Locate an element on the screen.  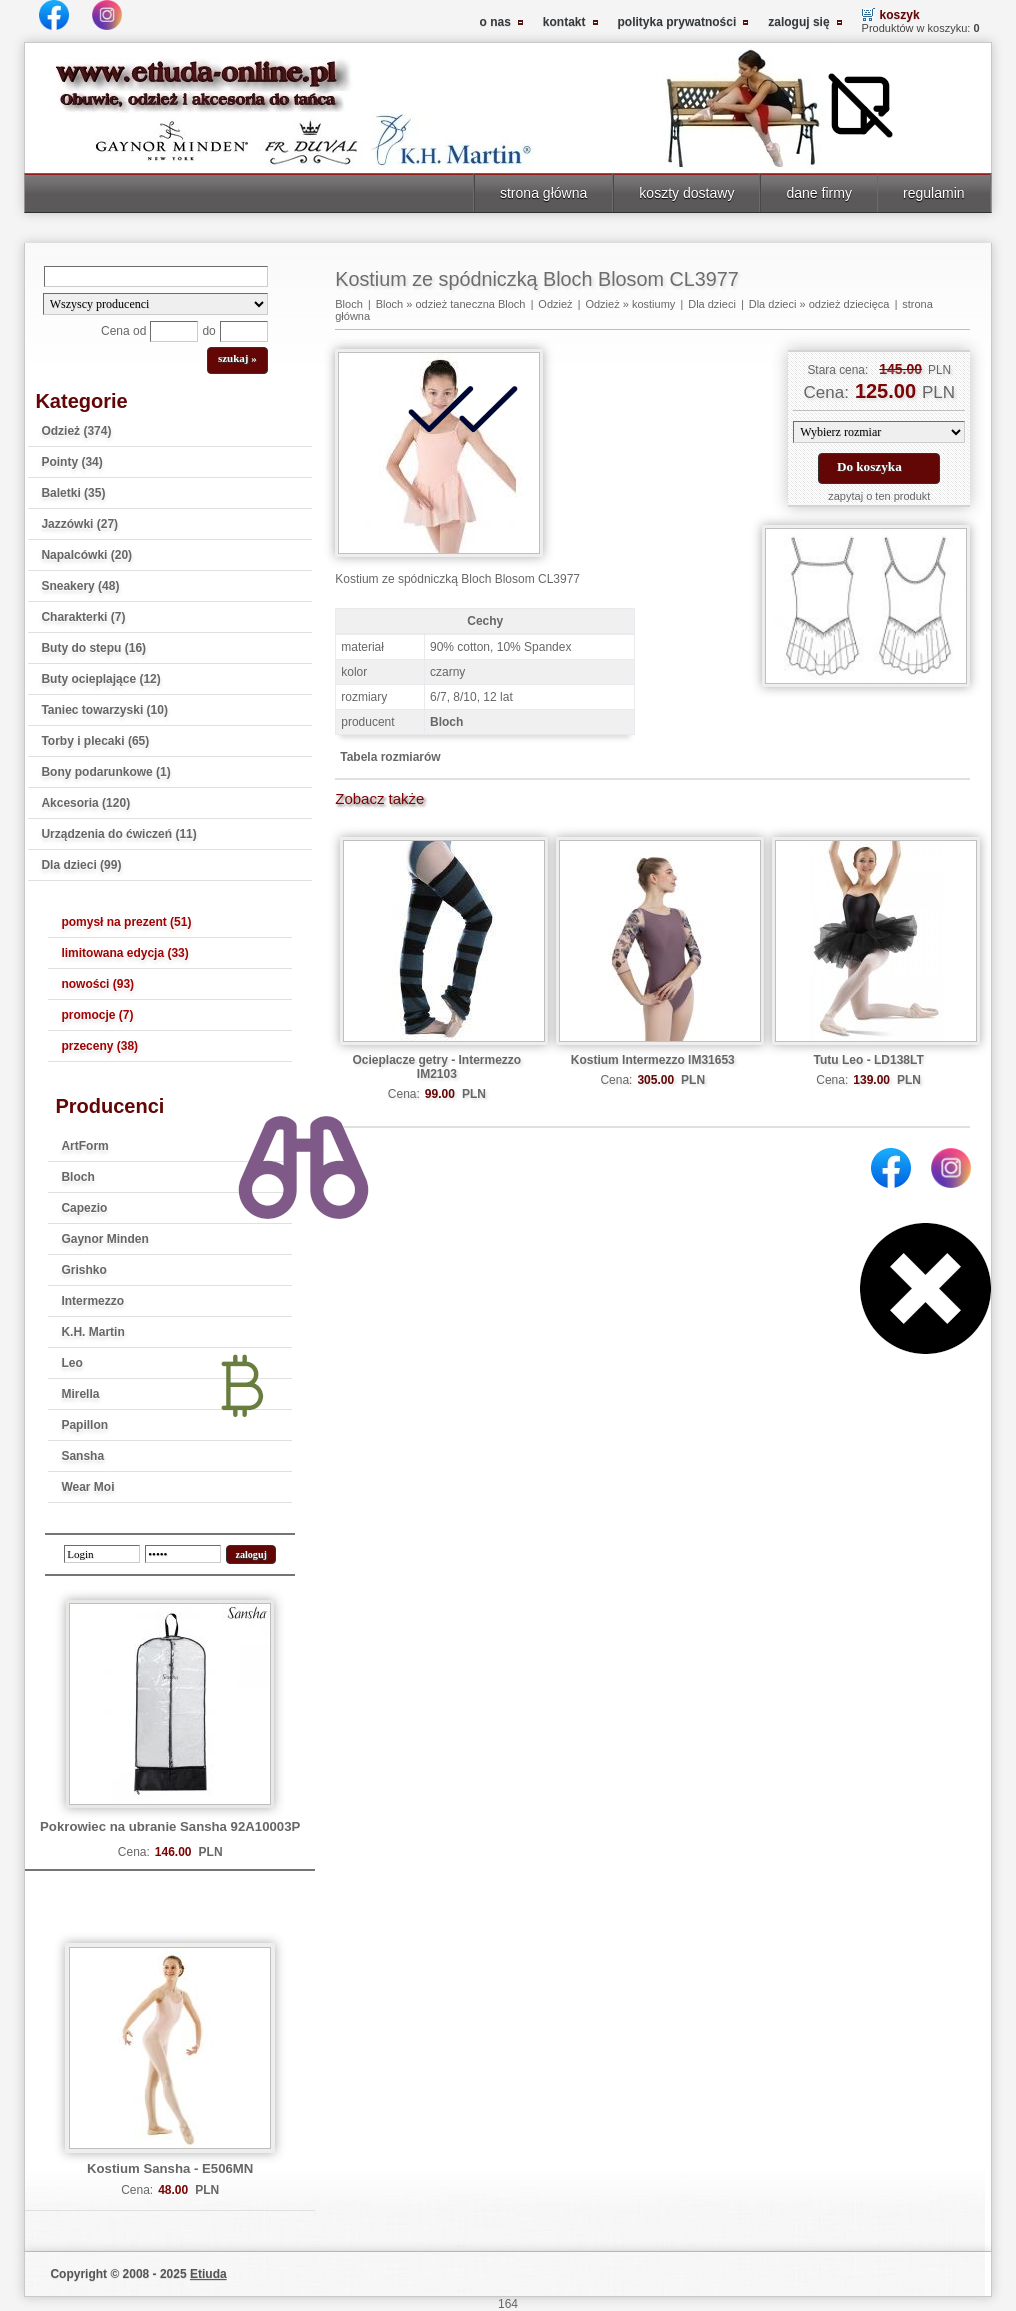
indicates all items have been completed or verified is located at coordinates (463, 411).